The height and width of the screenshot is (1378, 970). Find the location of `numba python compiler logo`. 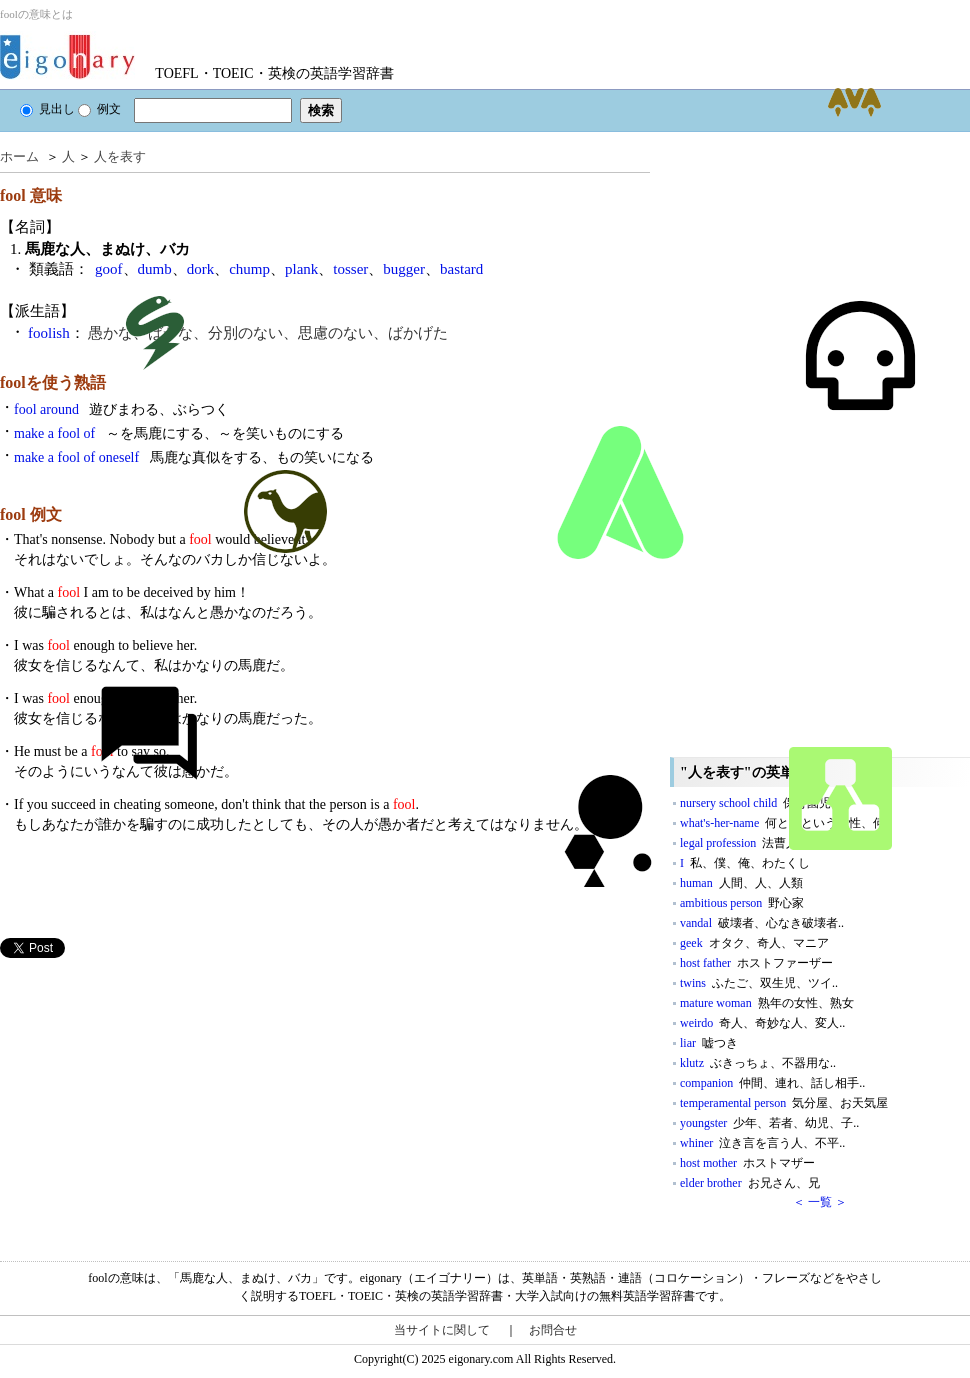

numba python compiler logo is located at coordinates (155, 333).